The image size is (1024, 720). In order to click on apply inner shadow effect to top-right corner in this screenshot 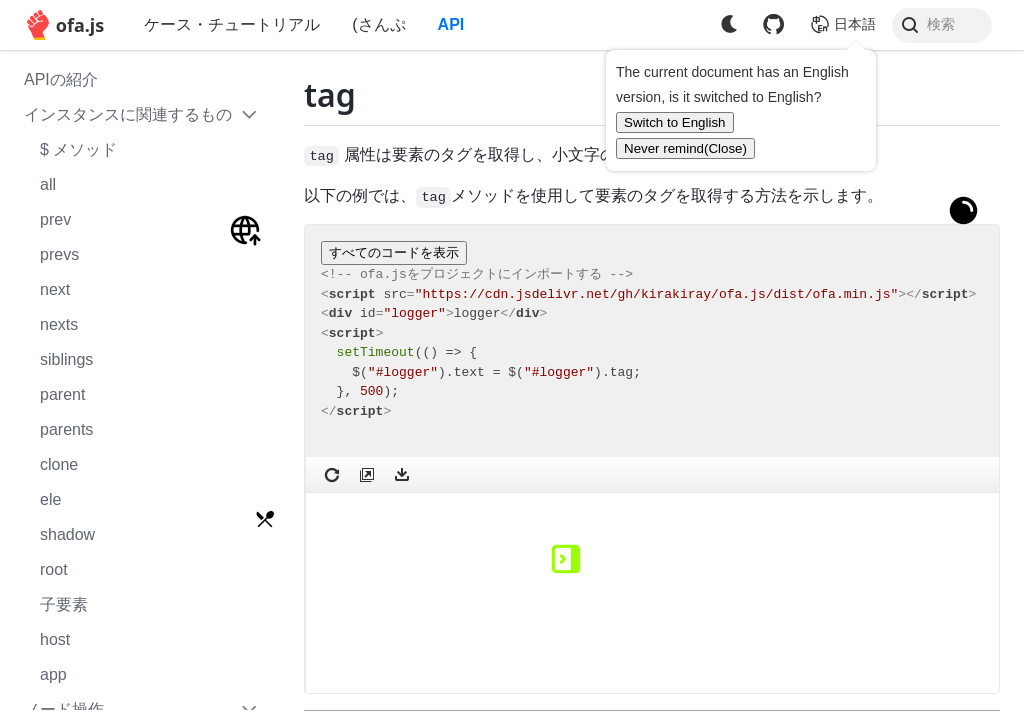, I will do `click(963, 210)`.